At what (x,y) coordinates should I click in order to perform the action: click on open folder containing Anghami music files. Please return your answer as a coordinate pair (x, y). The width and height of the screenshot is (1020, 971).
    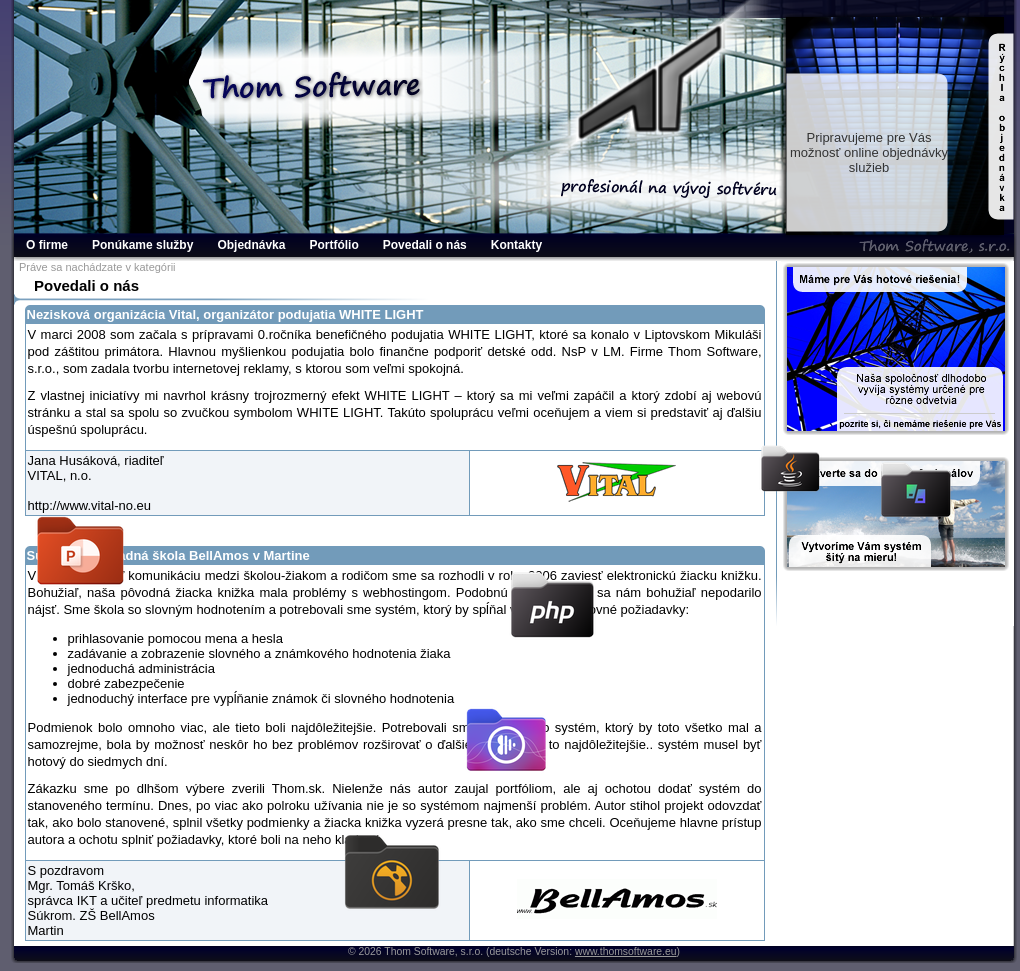
    Looking at the image, I should click on (506, 742).